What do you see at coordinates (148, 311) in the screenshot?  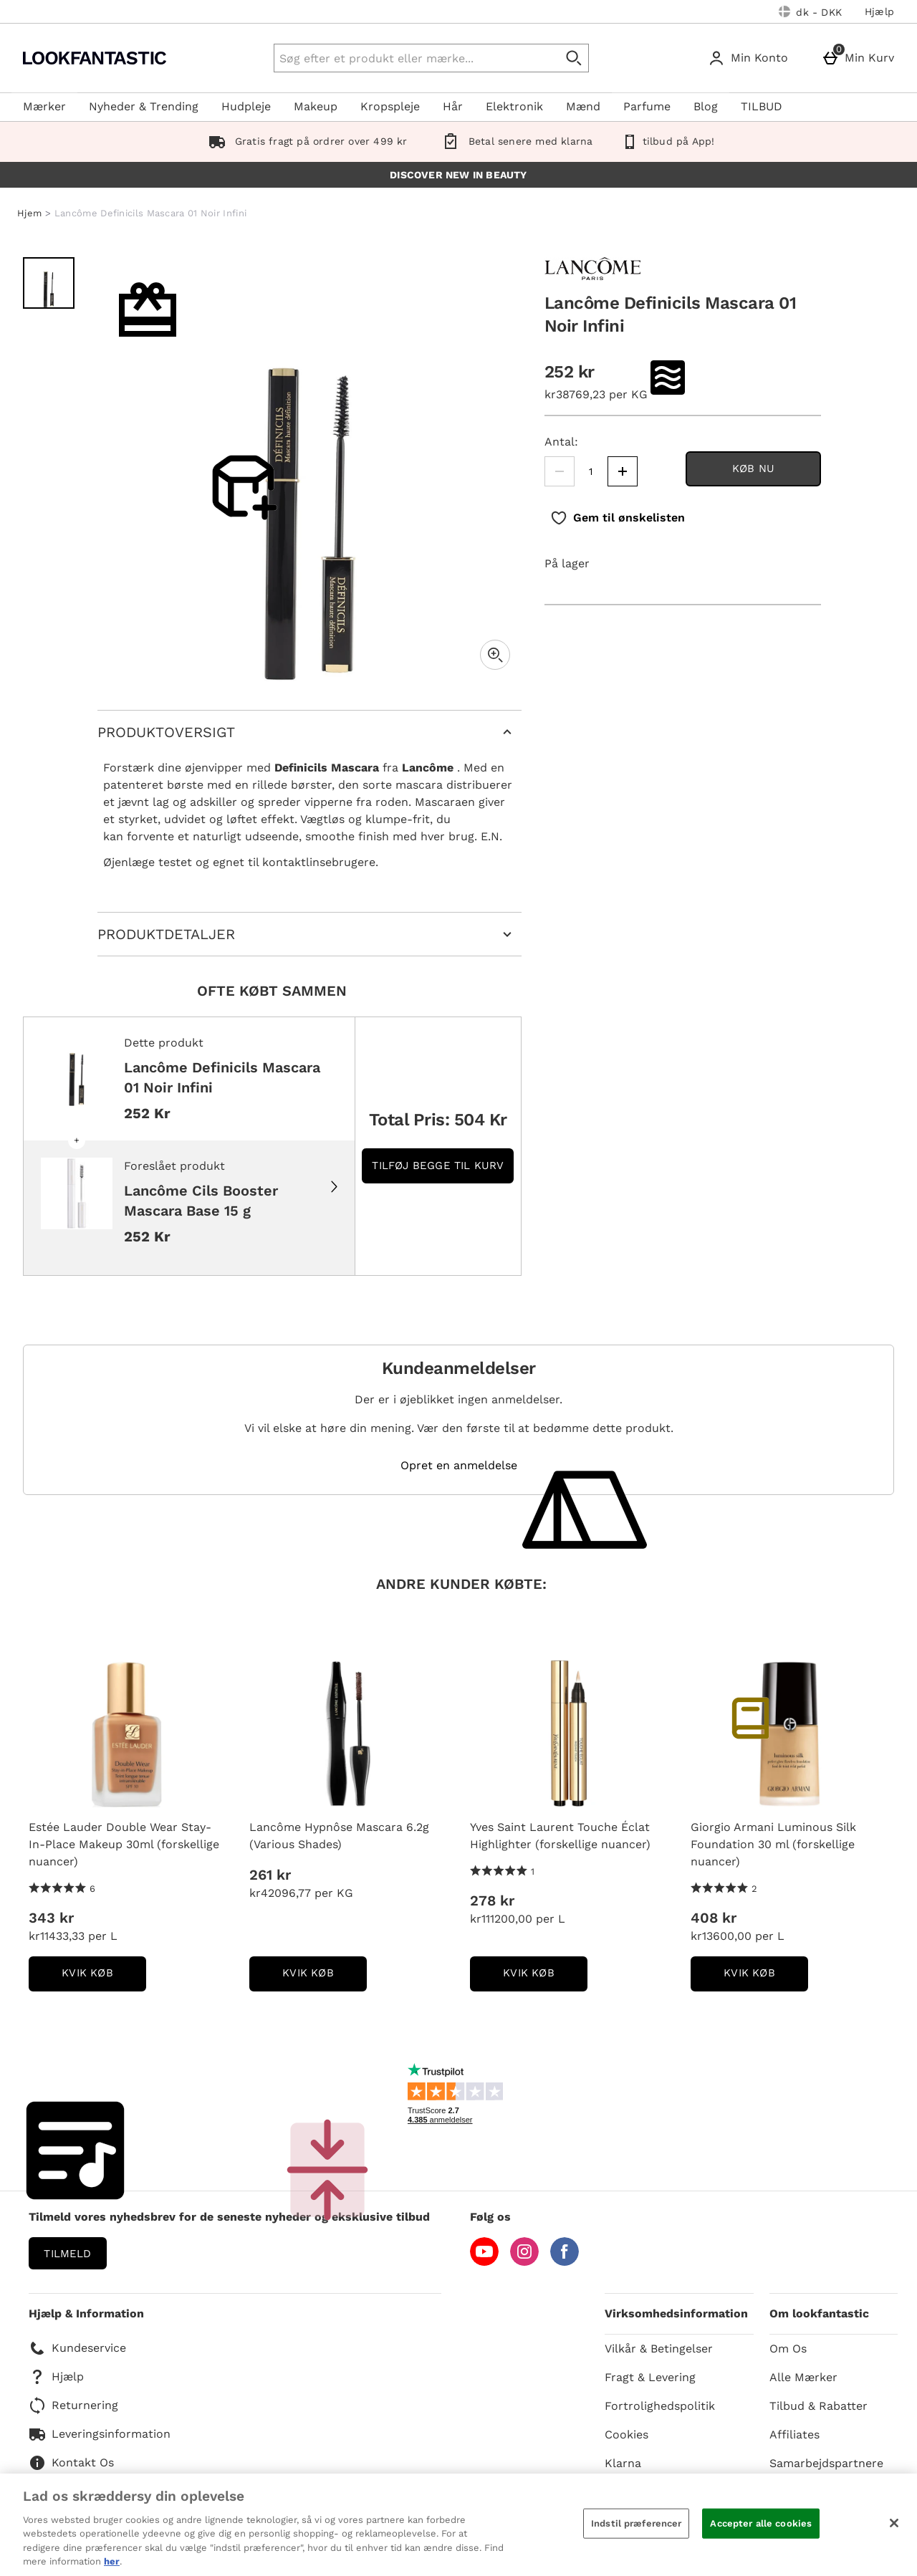 I see `view or redeem a gift card` at bounding box center [148, 311].